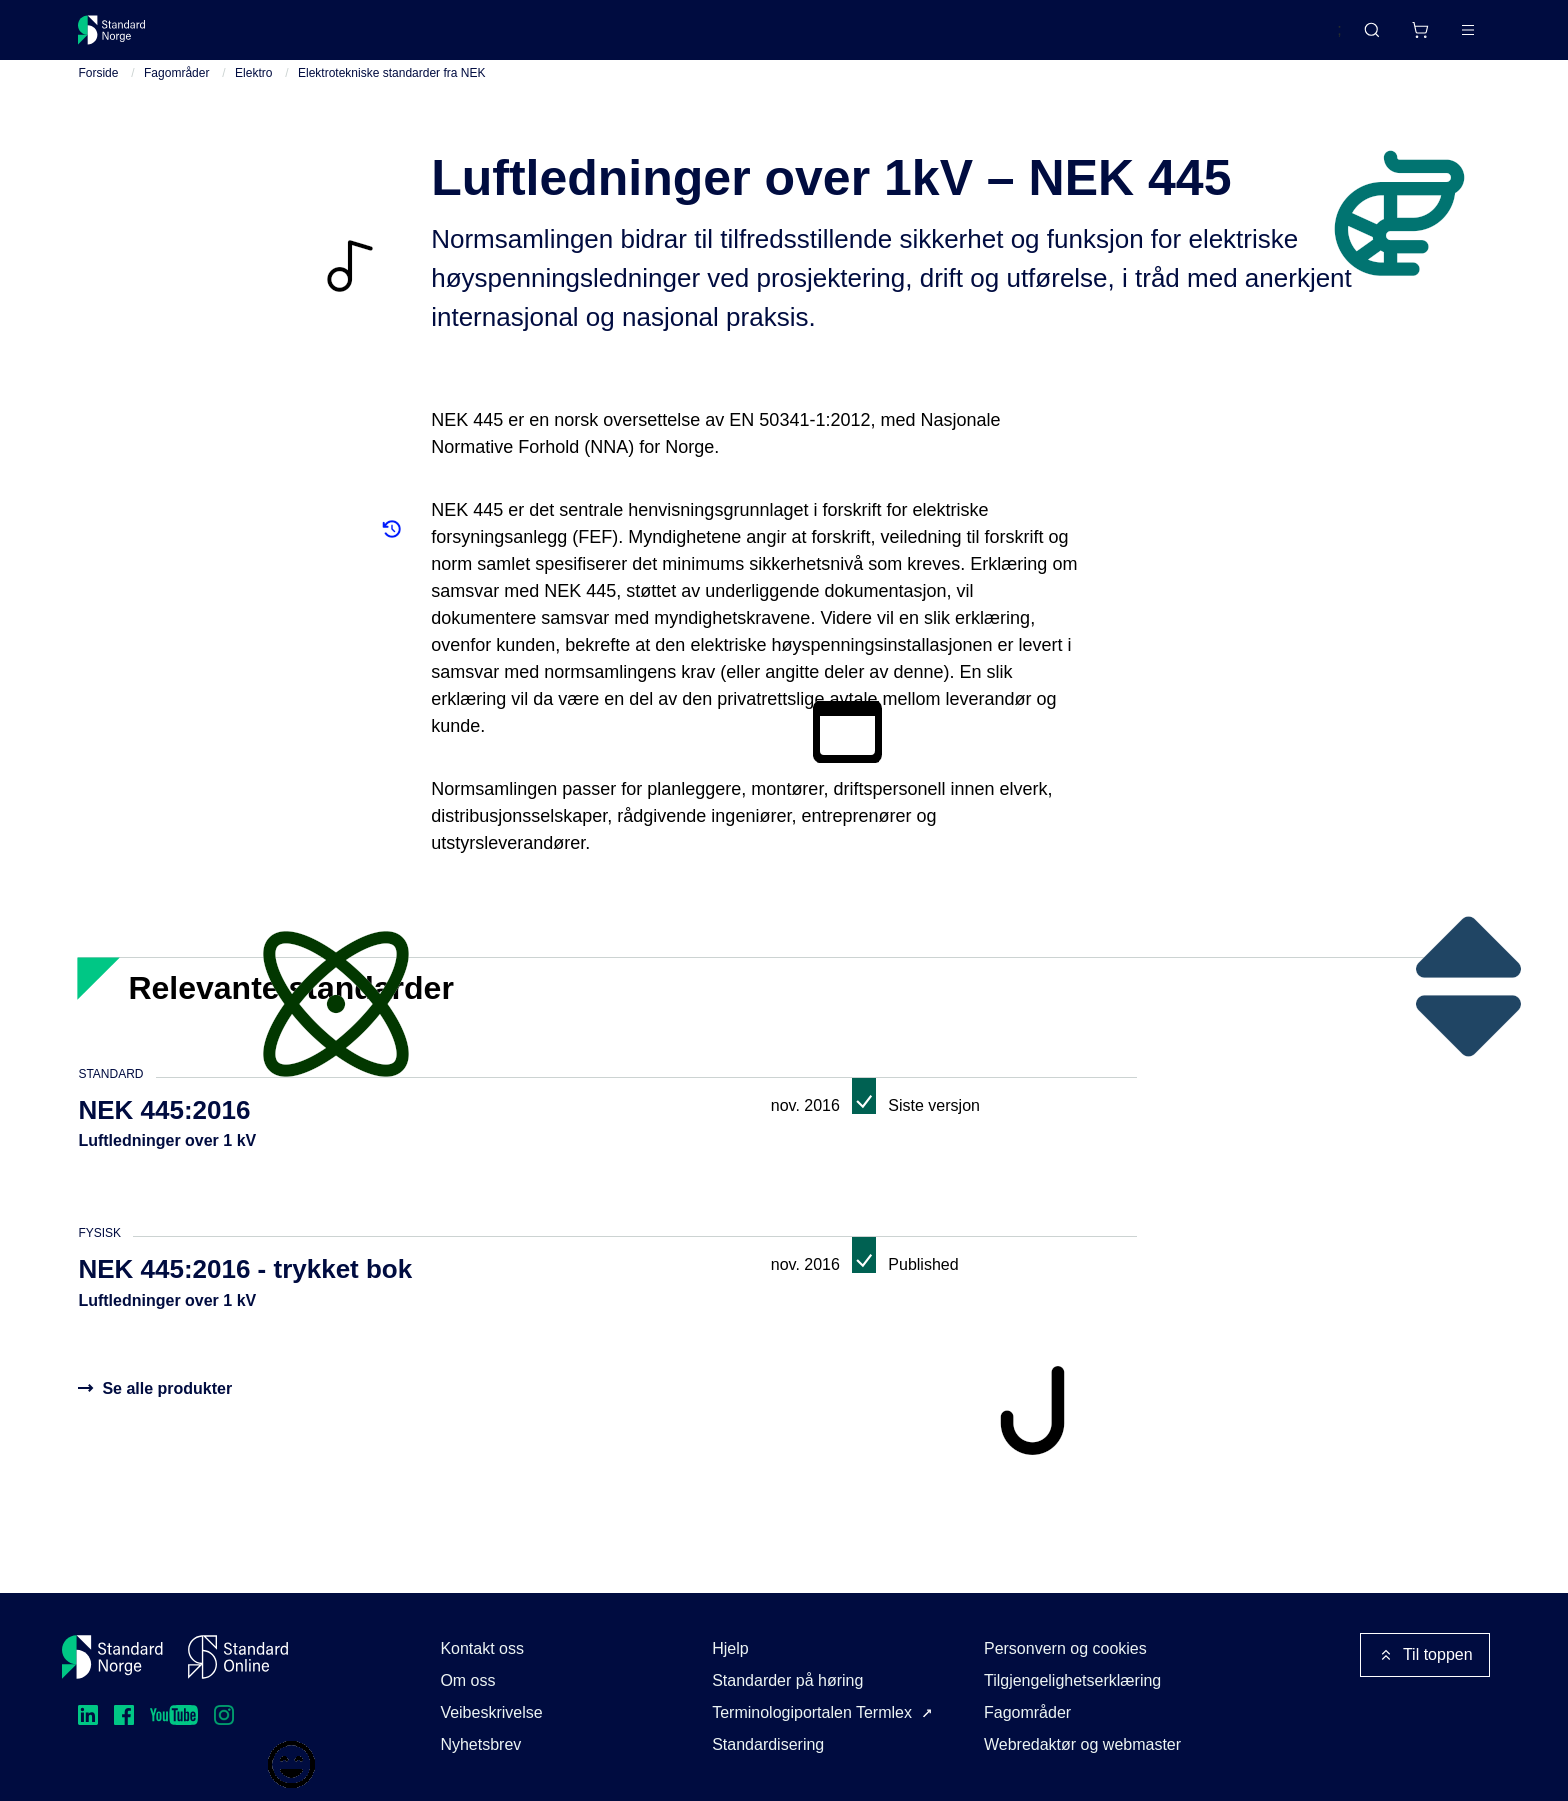 The image size is (1568, 1801). What do you see at coordinates (1399, 215) in the screenshot?
I see `select shrimp or shellfish as a food preference` at bounding box center [1399, 215].